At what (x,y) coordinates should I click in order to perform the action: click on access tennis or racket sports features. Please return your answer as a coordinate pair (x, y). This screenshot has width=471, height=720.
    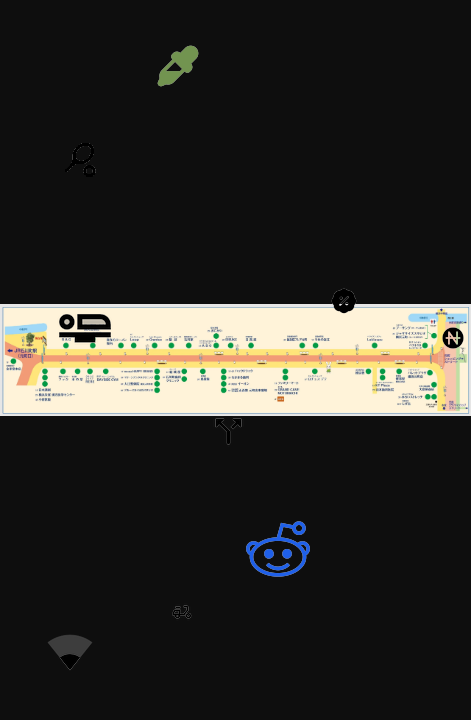
    Looking at the image, I should click on (80, 160).